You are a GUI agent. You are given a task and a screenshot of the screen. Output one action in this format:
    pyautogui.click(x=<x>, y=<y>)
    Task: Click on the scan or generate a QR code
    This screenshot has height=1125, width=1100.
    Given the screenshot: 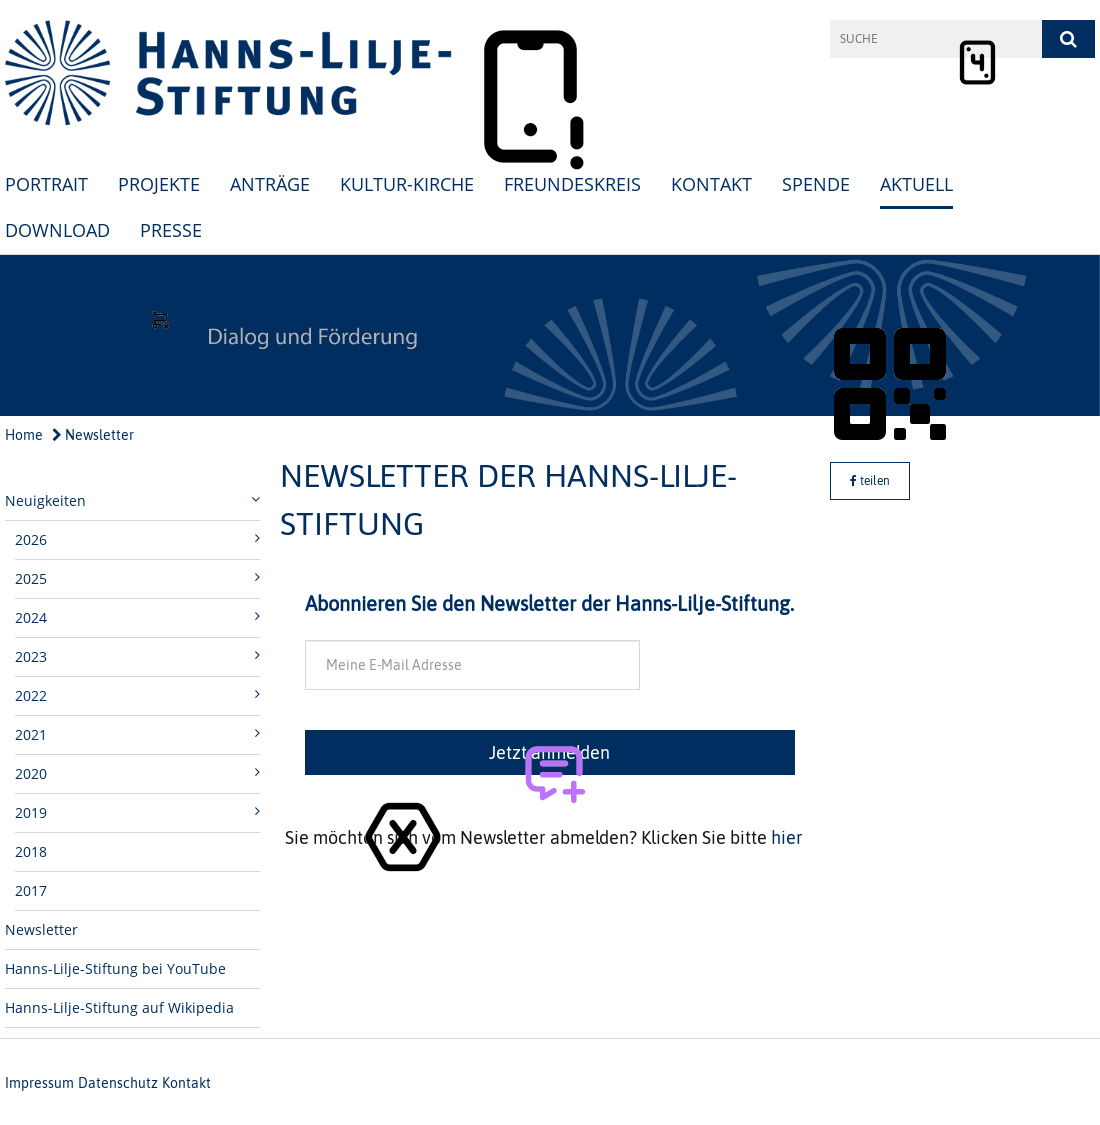 What is the action you would take?
    pyautogui.click(x=890, y=384)
    